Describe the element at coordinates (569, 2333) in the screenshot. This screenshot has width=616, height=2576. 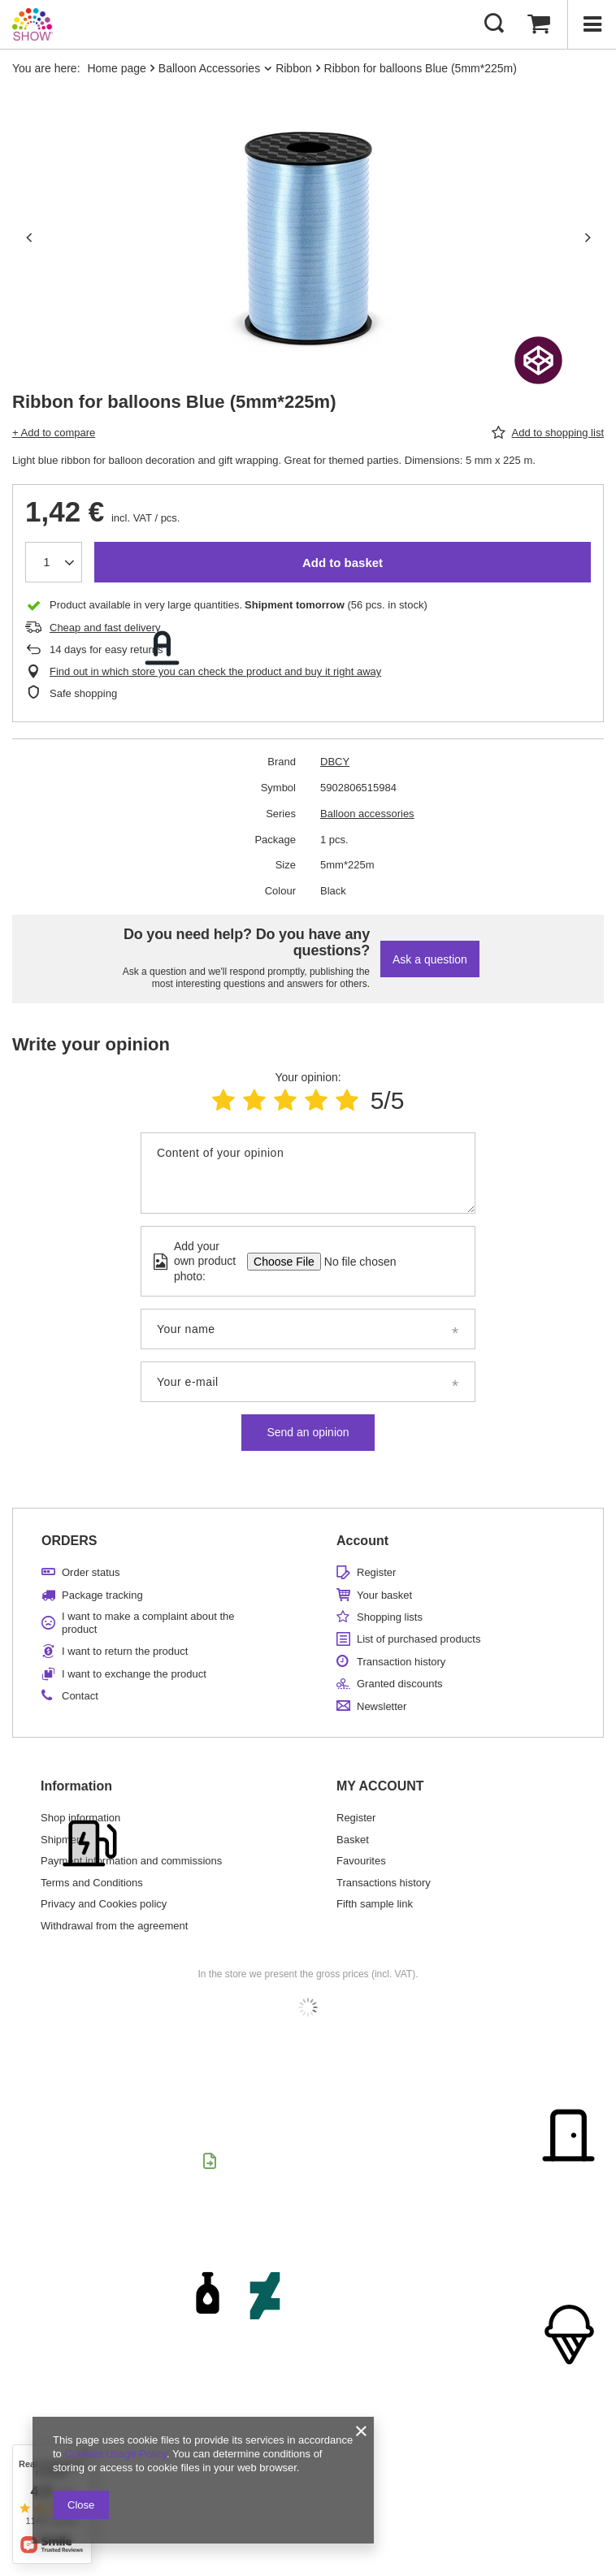
I see `browse desserts or sweet treats` at that location.